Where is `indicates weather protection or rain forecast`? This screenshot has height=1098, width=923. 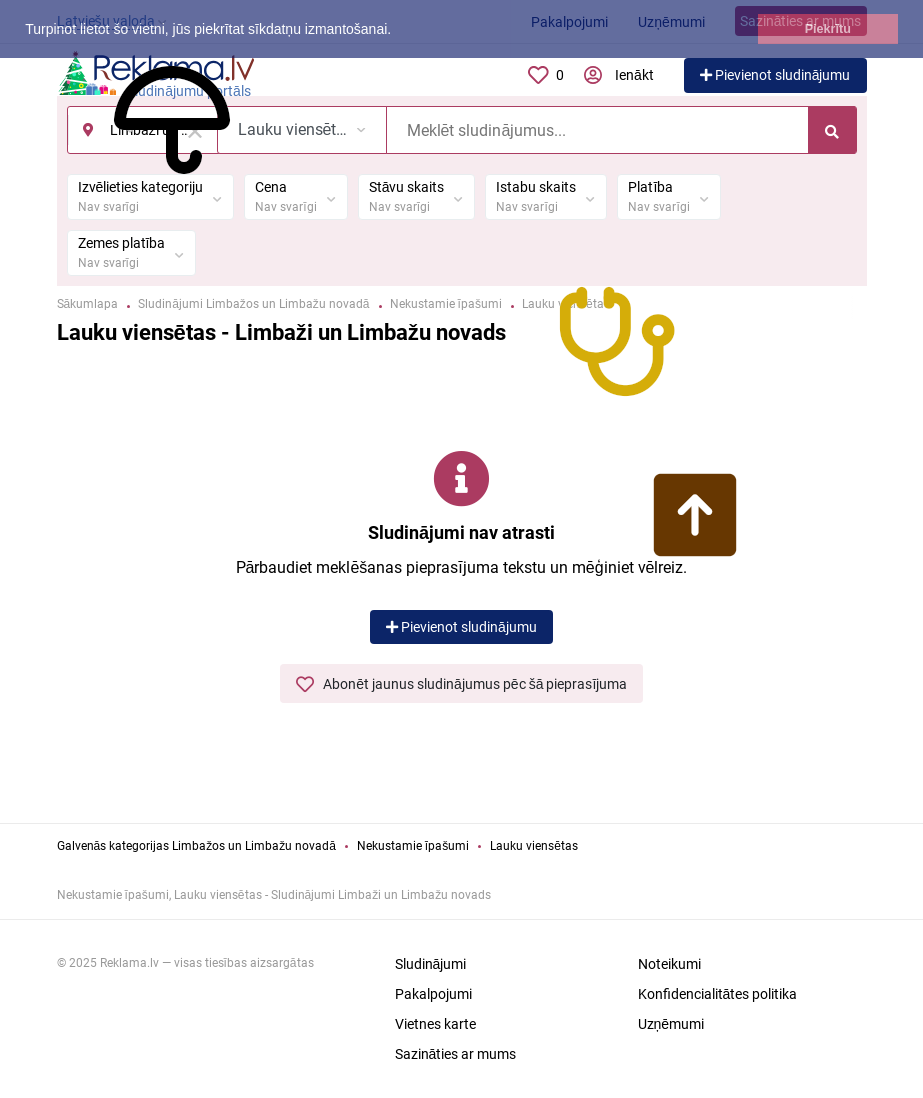 indicates weather protection or rain forecast is located at coordinates (172, 120).